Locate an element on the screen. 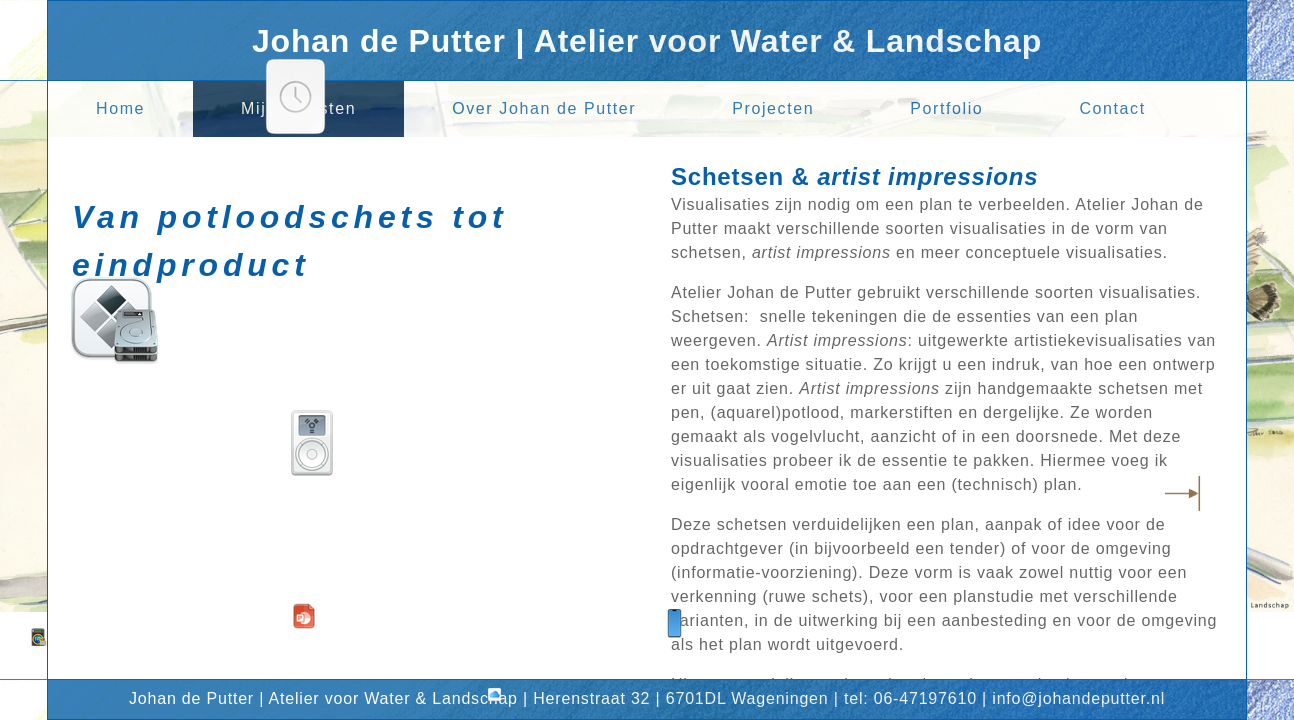 Image resolution: width=1294 pixels, height=720 pixels. launch boot camp assistant to install windows on your mac is located at coordinates (111, 317).